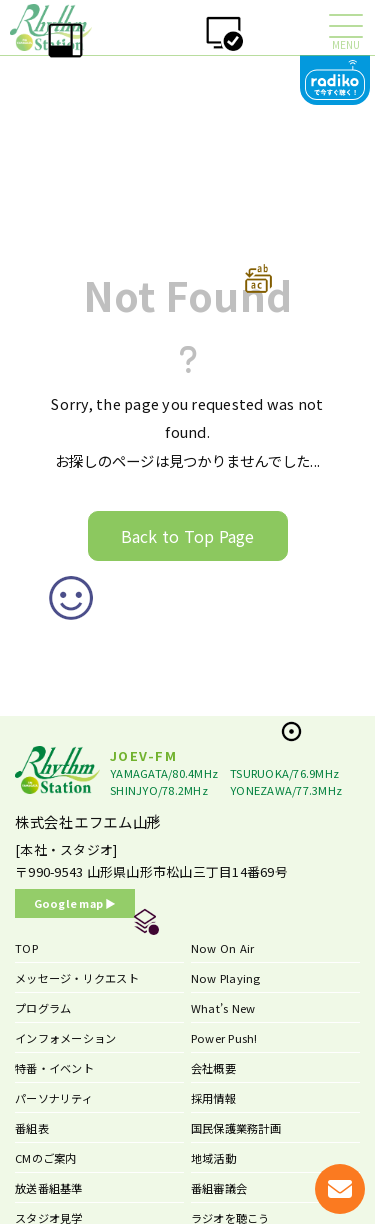 The height and width of the screenshot is (1224, 375). Describe the element at coordinates (223, 31) in the screenshot. I see `indicates virtual machine is running` at that location.